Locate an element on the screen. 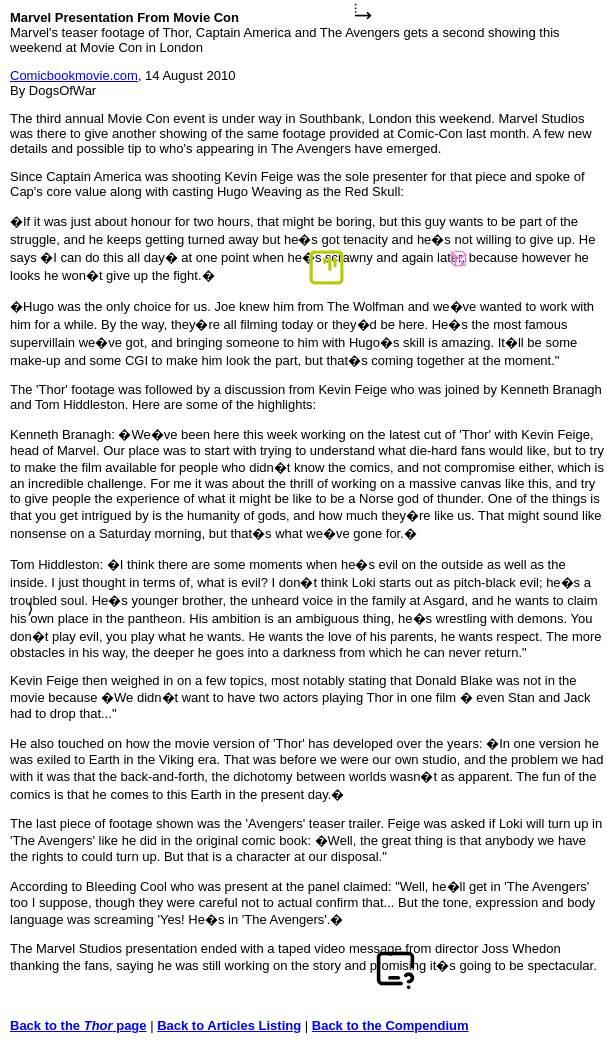 The image size is (607, 1043). align content to top-right corner is located at coordinates (326, 267).